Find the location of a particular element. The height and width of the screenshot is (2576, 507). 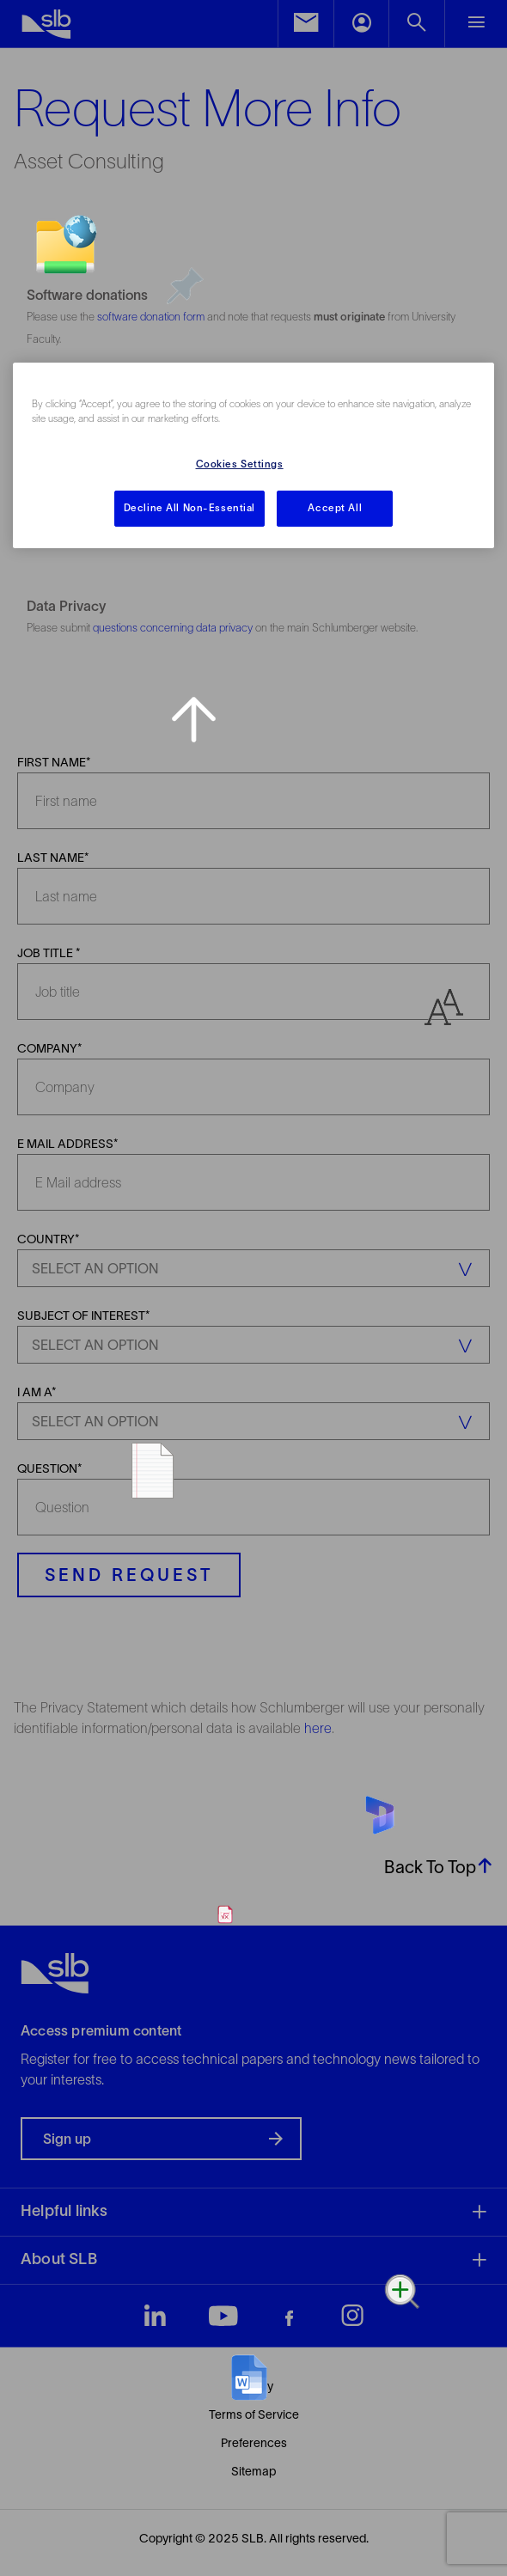

zoom in on the current view is located at coordinates (402, 2292).